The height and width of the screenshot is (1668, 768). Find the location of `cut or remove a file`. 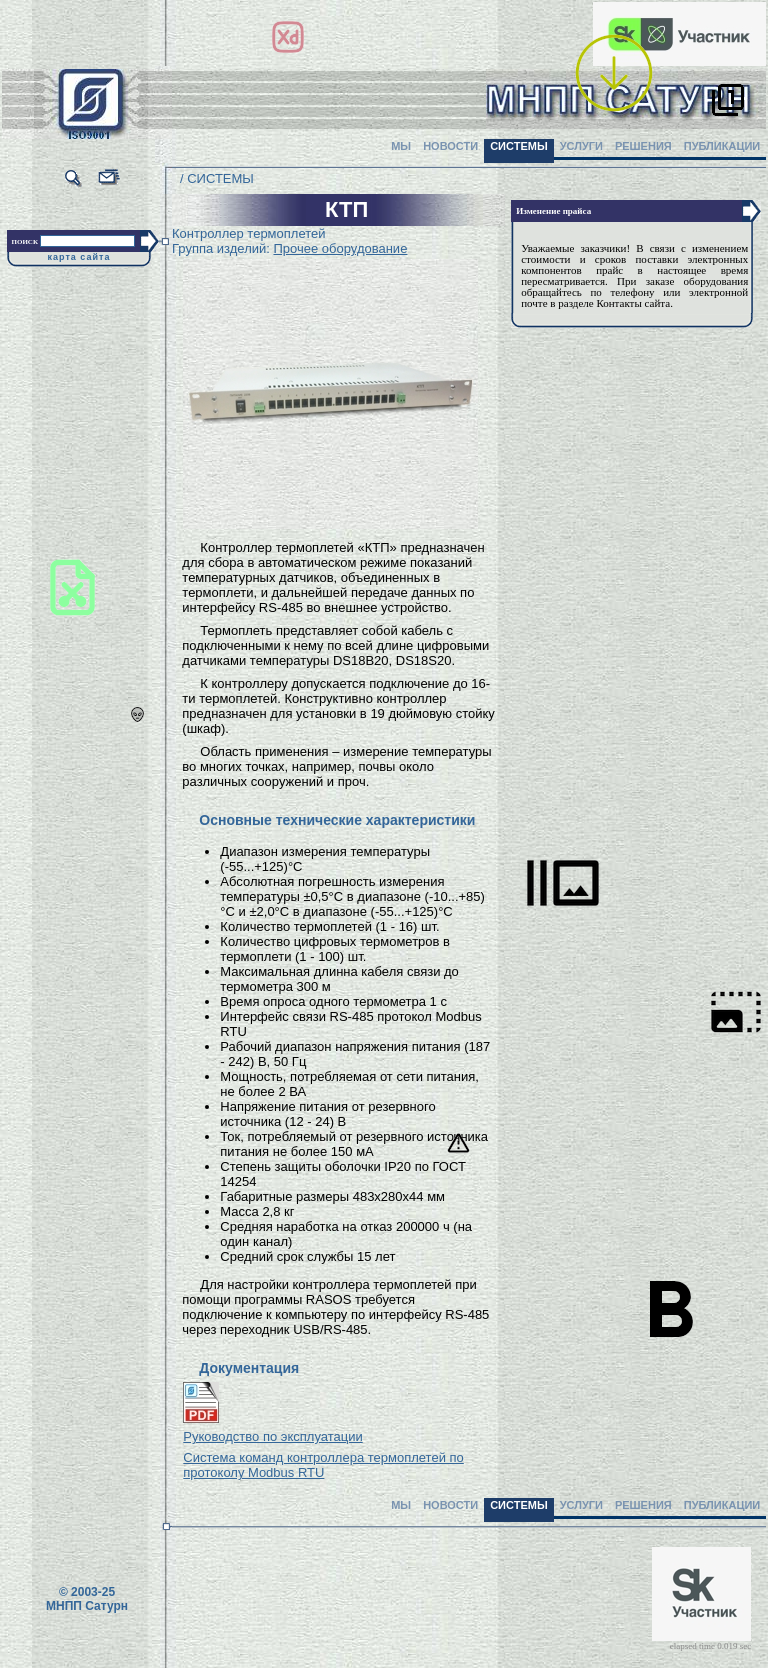

cut or remove a file is located at coordinates (72, 587).